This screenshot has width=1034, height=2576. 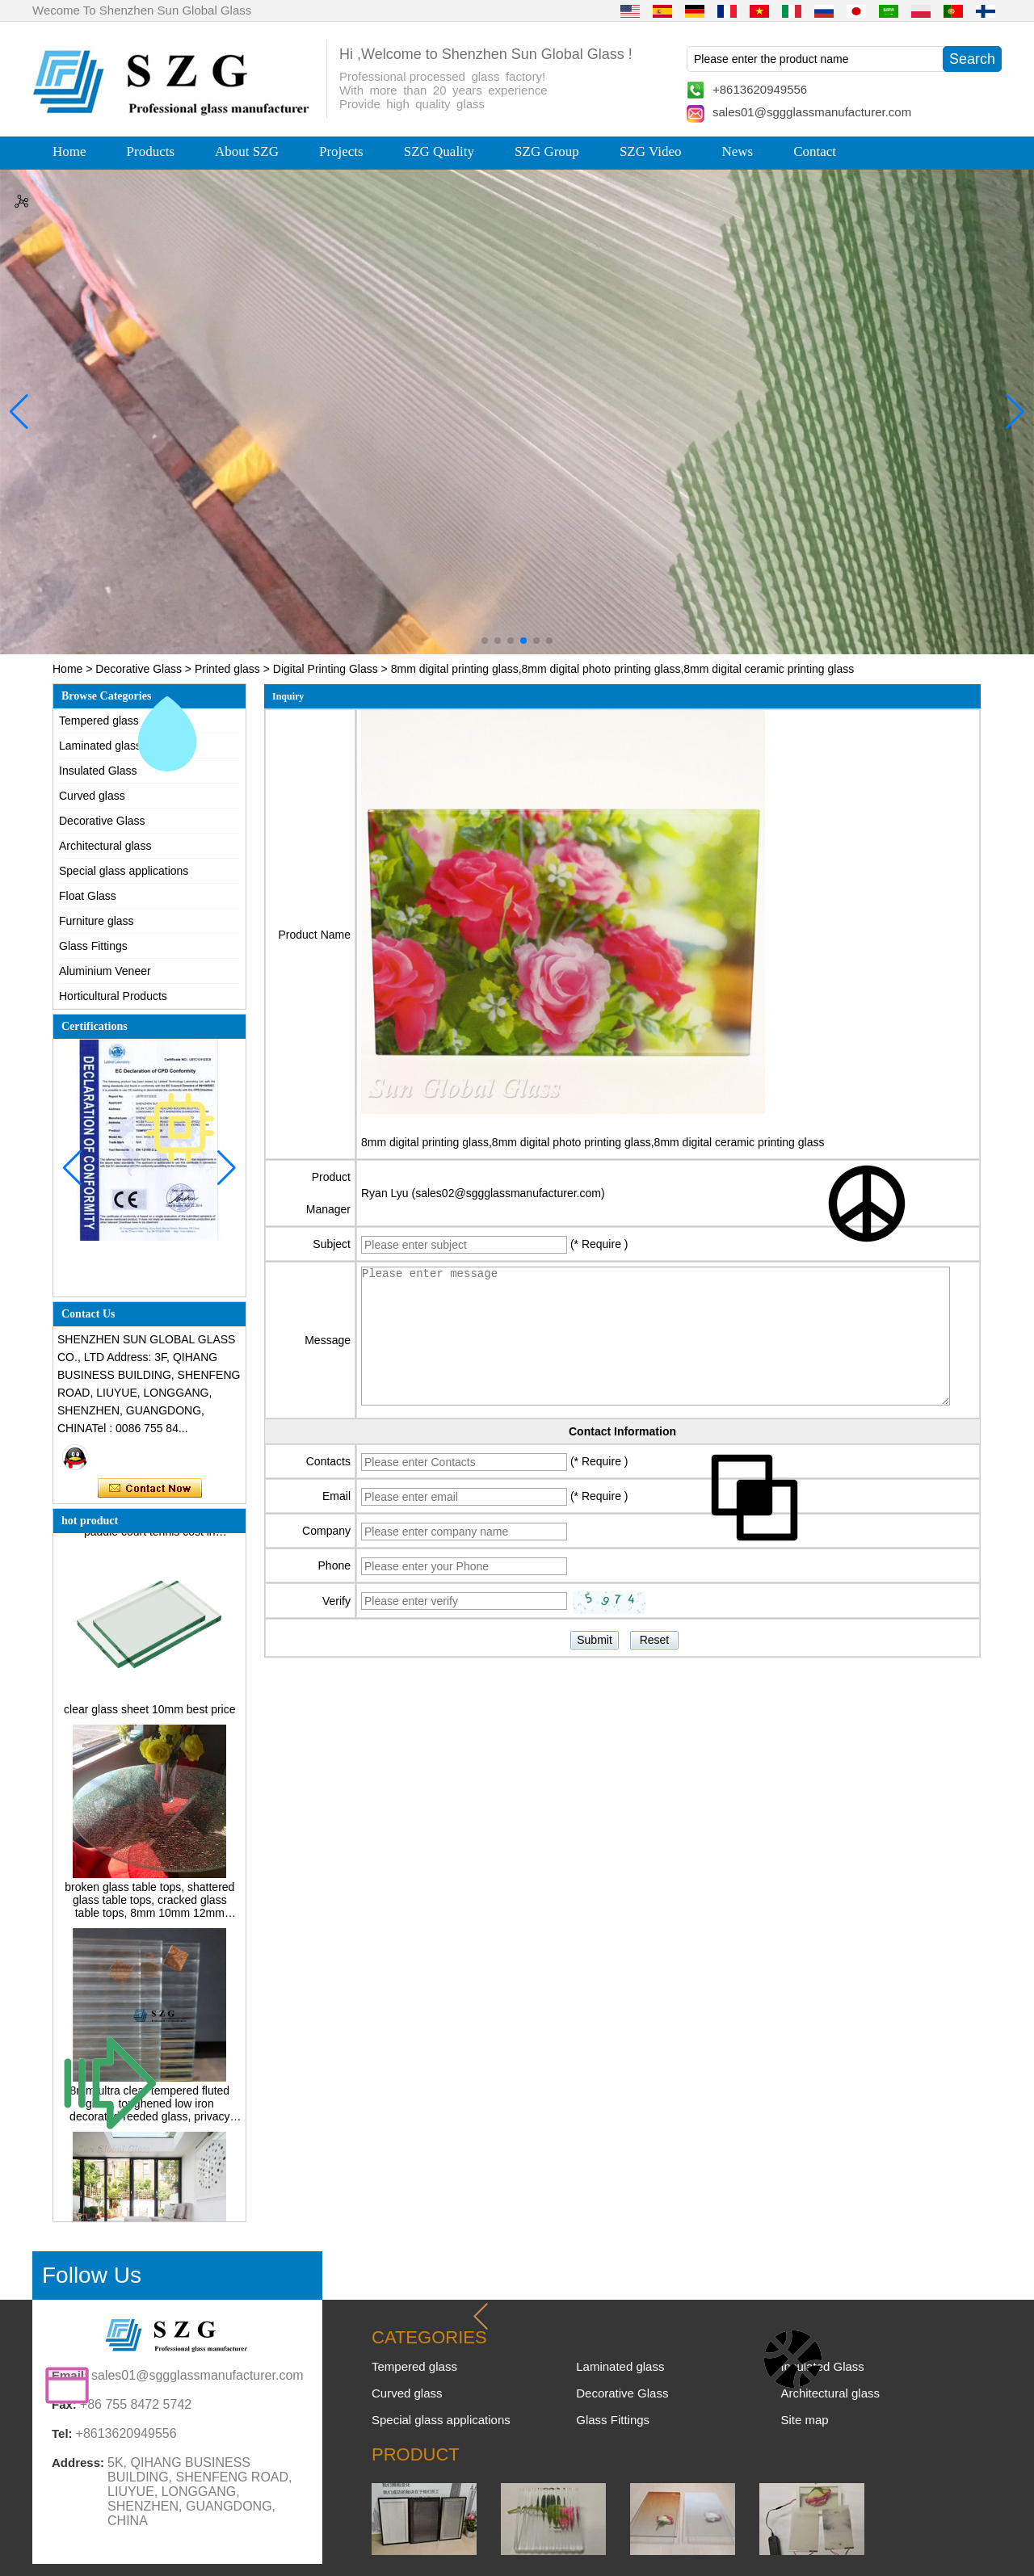 I want to click on combine or merge selected layers, so click(x=754, y=1498).